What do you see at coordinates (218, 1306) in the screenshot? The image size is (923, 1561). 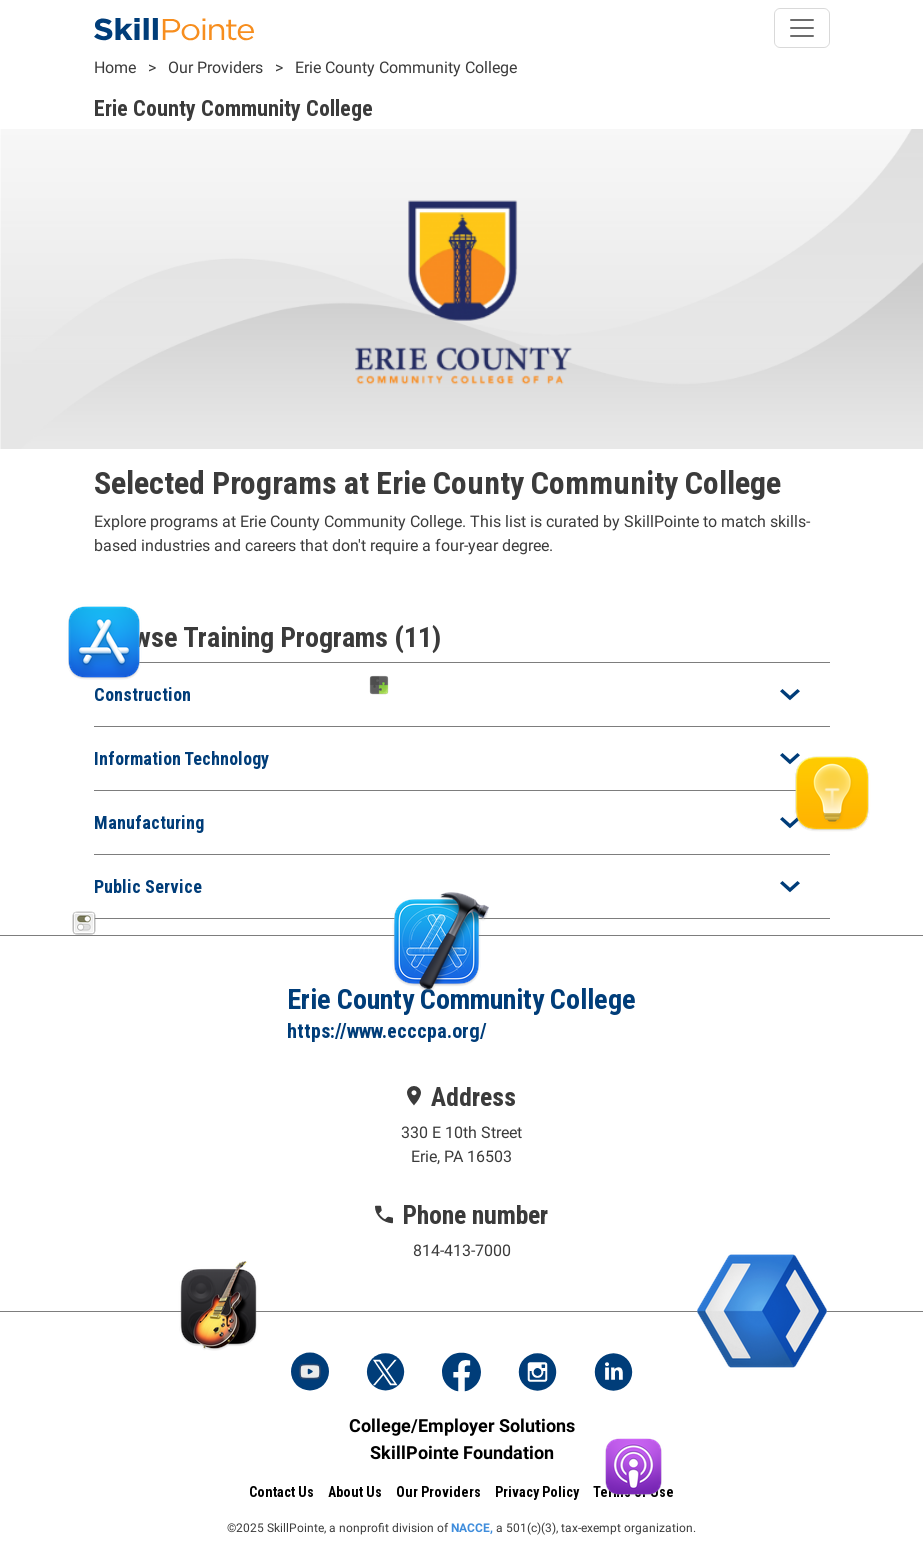 I see `open GarageBand to create or edit music` at bounding box center [218, 1306].